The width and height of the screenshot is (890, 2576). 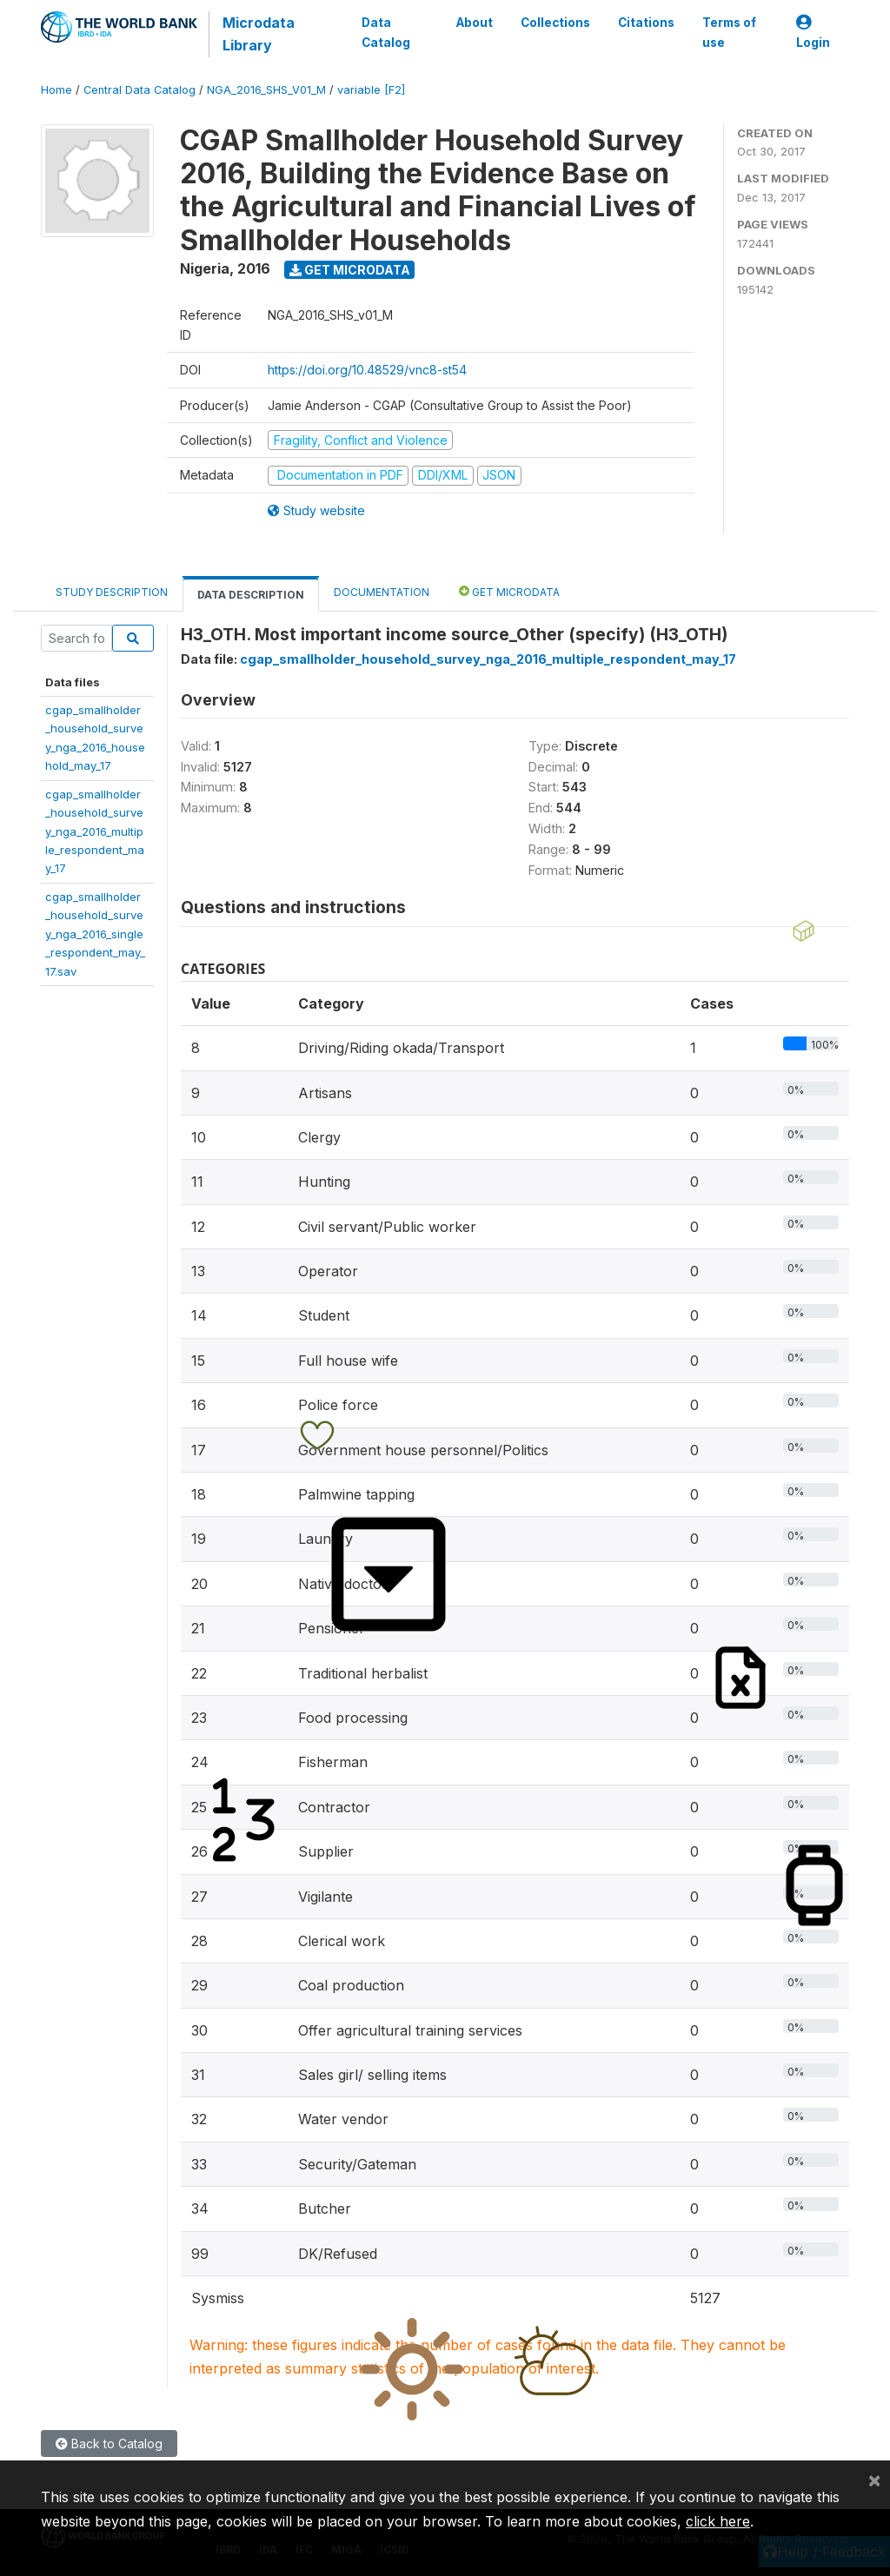 I want to click on like or favorite this item, so click(x=317, y=1435).